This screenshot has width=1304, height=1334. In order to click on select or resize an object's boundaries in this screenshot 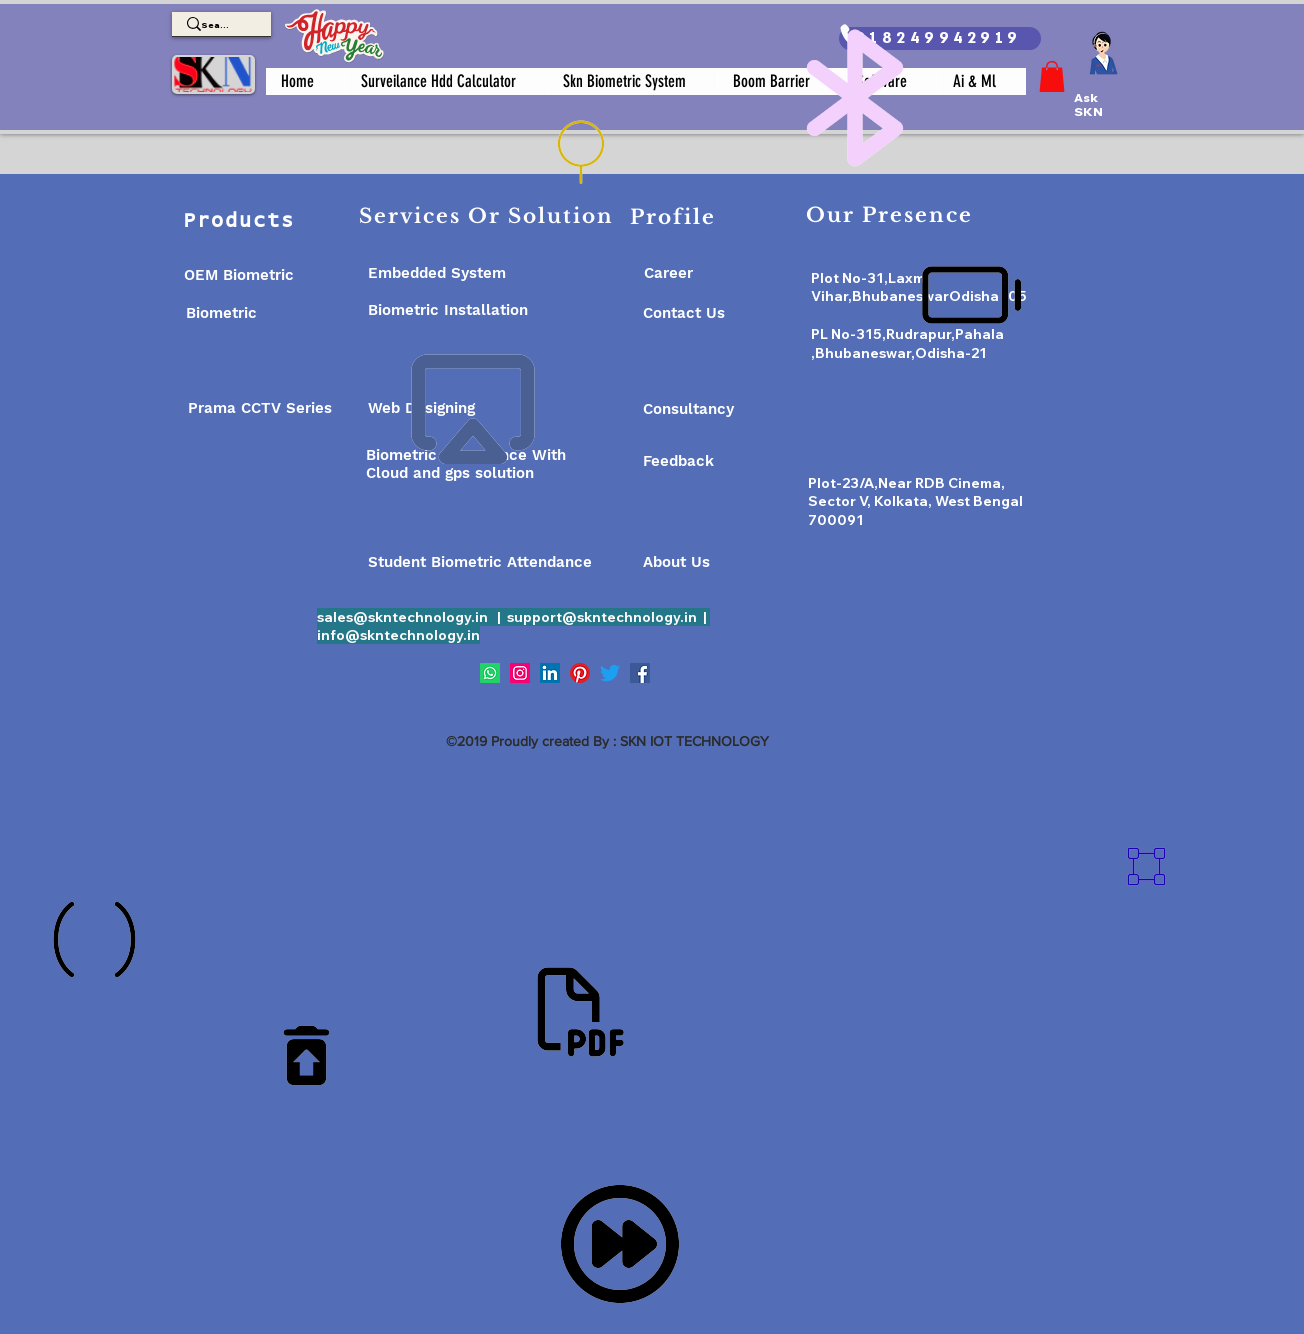, I will do `click(1146, 866)`.